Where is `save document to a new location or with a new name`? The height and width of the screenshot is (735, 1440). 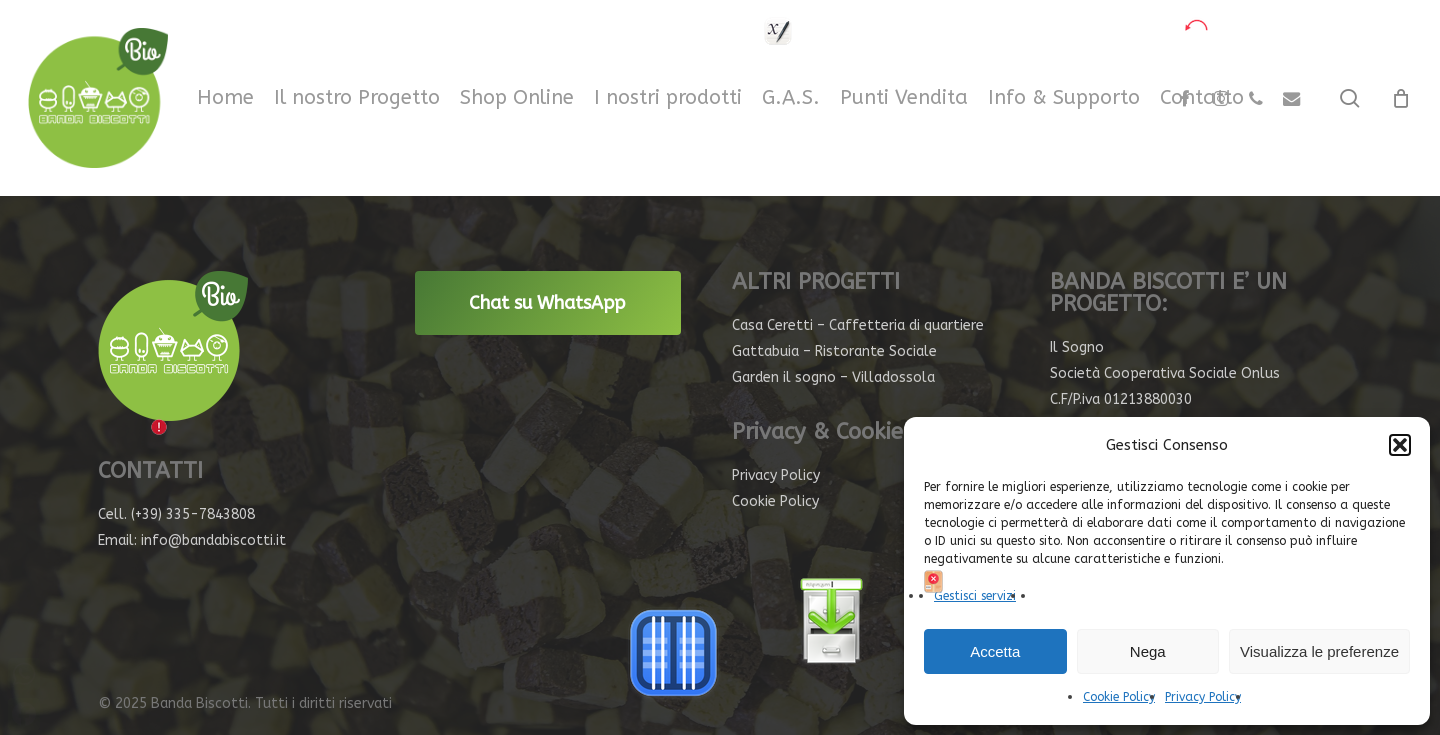 save document to a new location or with a new name is located at coordinates (831, 623).